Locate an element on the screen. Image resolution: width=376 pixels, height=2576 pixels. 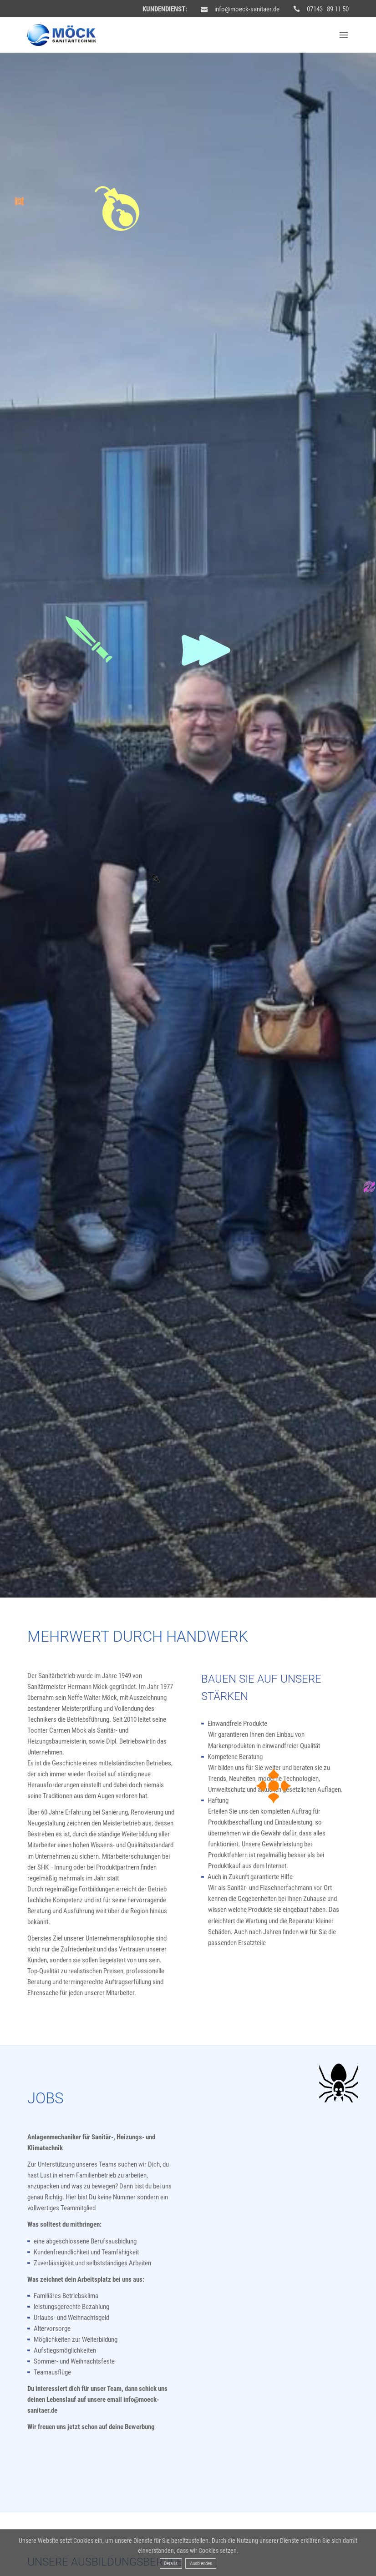
skip forward or fast-forward media playback is located at coordinates (206, 650).